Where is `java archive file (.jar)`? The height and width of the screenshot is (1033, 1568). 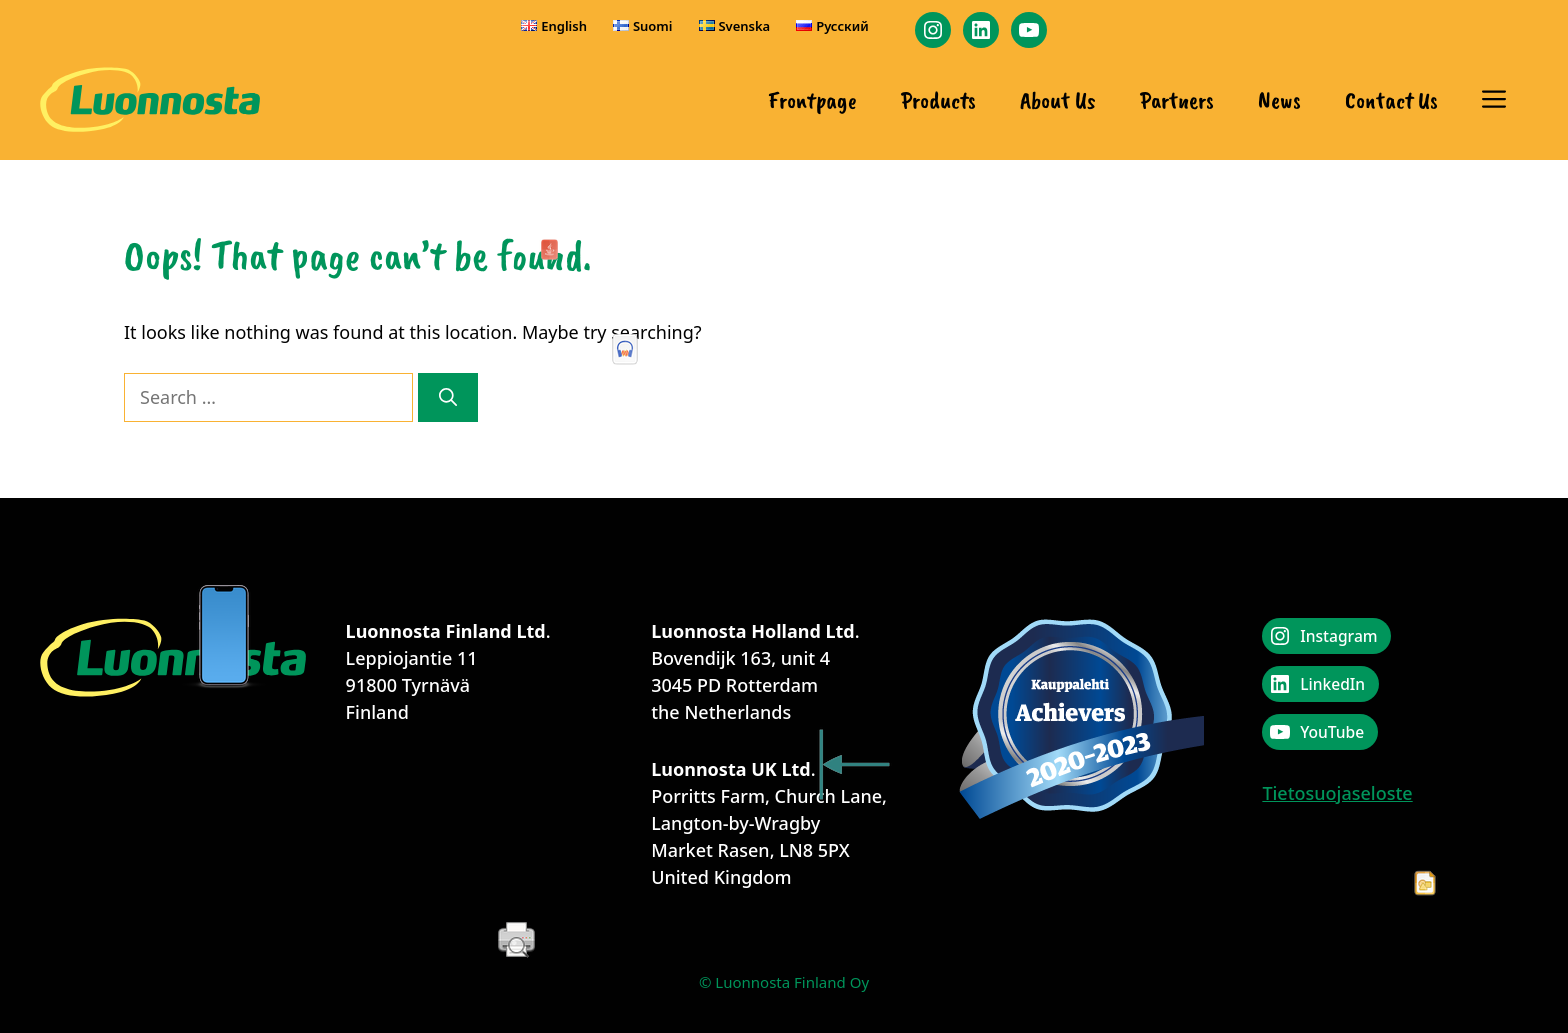
java archive file (.jar) is located at coordinates (549, 249).